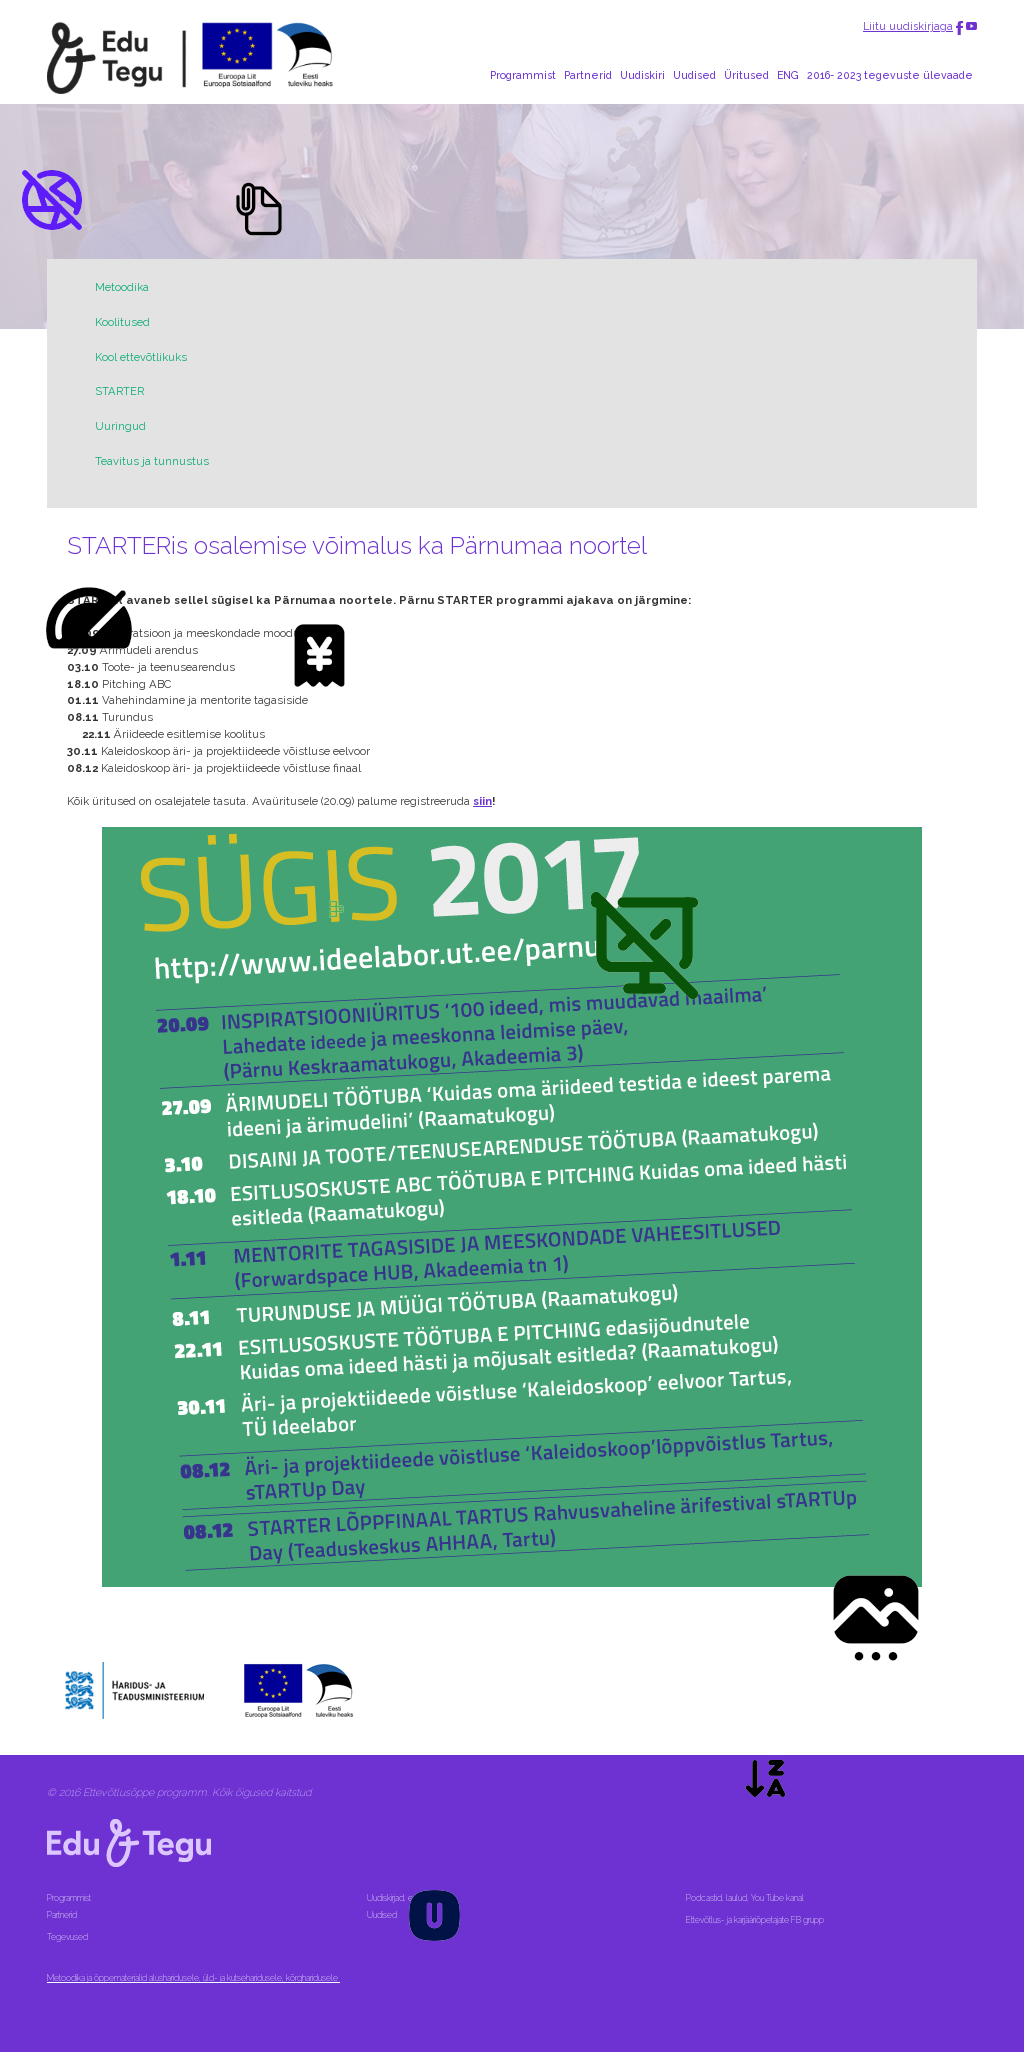 This screenshot has height=2052, width=1024. Describe the element at coordinates (319, 655) in the screenshot. I see `view yen currency receipt` at that location.